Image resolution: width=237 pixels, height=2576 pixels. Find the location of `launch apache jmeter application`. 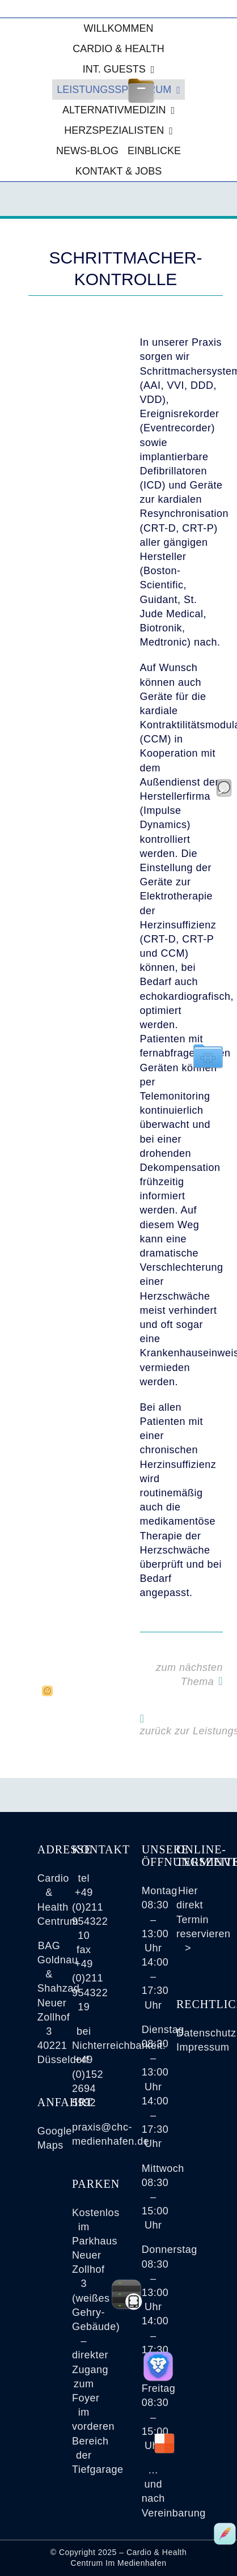

launch apache jmeter application is located at coordinates (225, 2533).